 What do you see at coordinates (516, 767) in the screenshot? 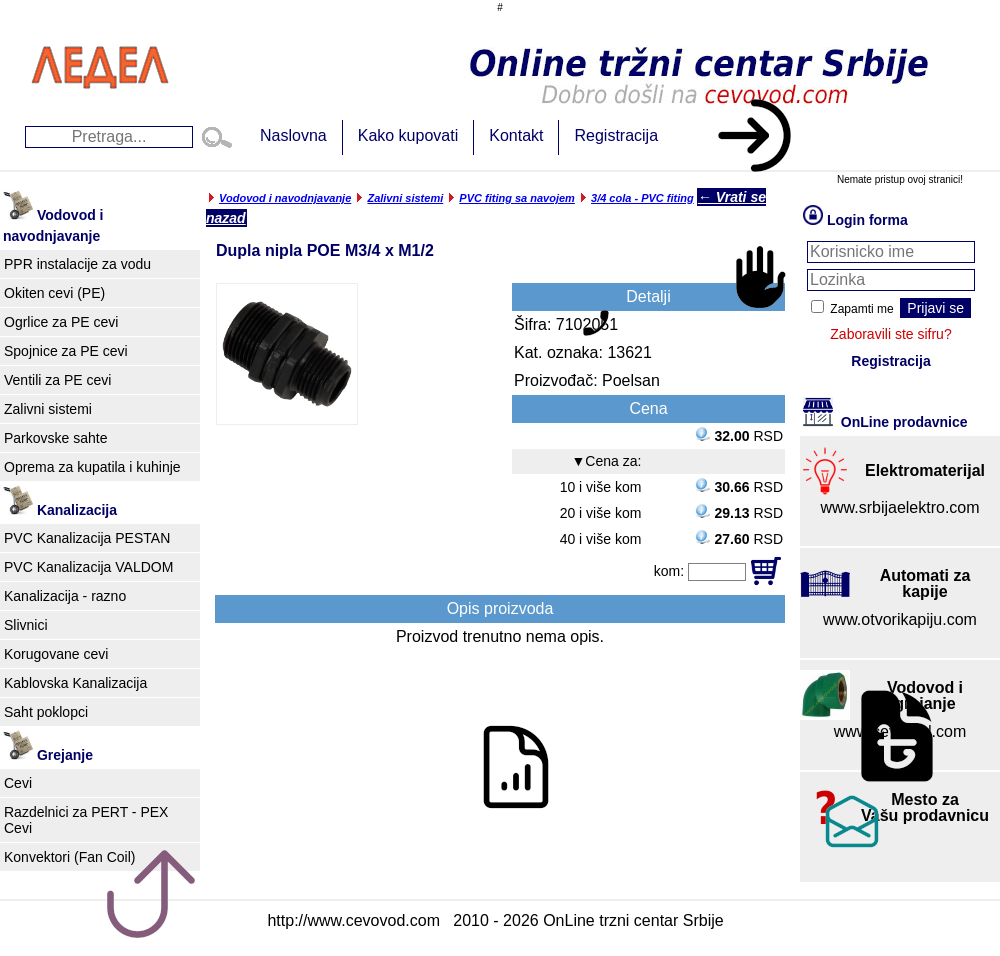
I see `view document analytics or statistics` at bounding box center [516, 767].